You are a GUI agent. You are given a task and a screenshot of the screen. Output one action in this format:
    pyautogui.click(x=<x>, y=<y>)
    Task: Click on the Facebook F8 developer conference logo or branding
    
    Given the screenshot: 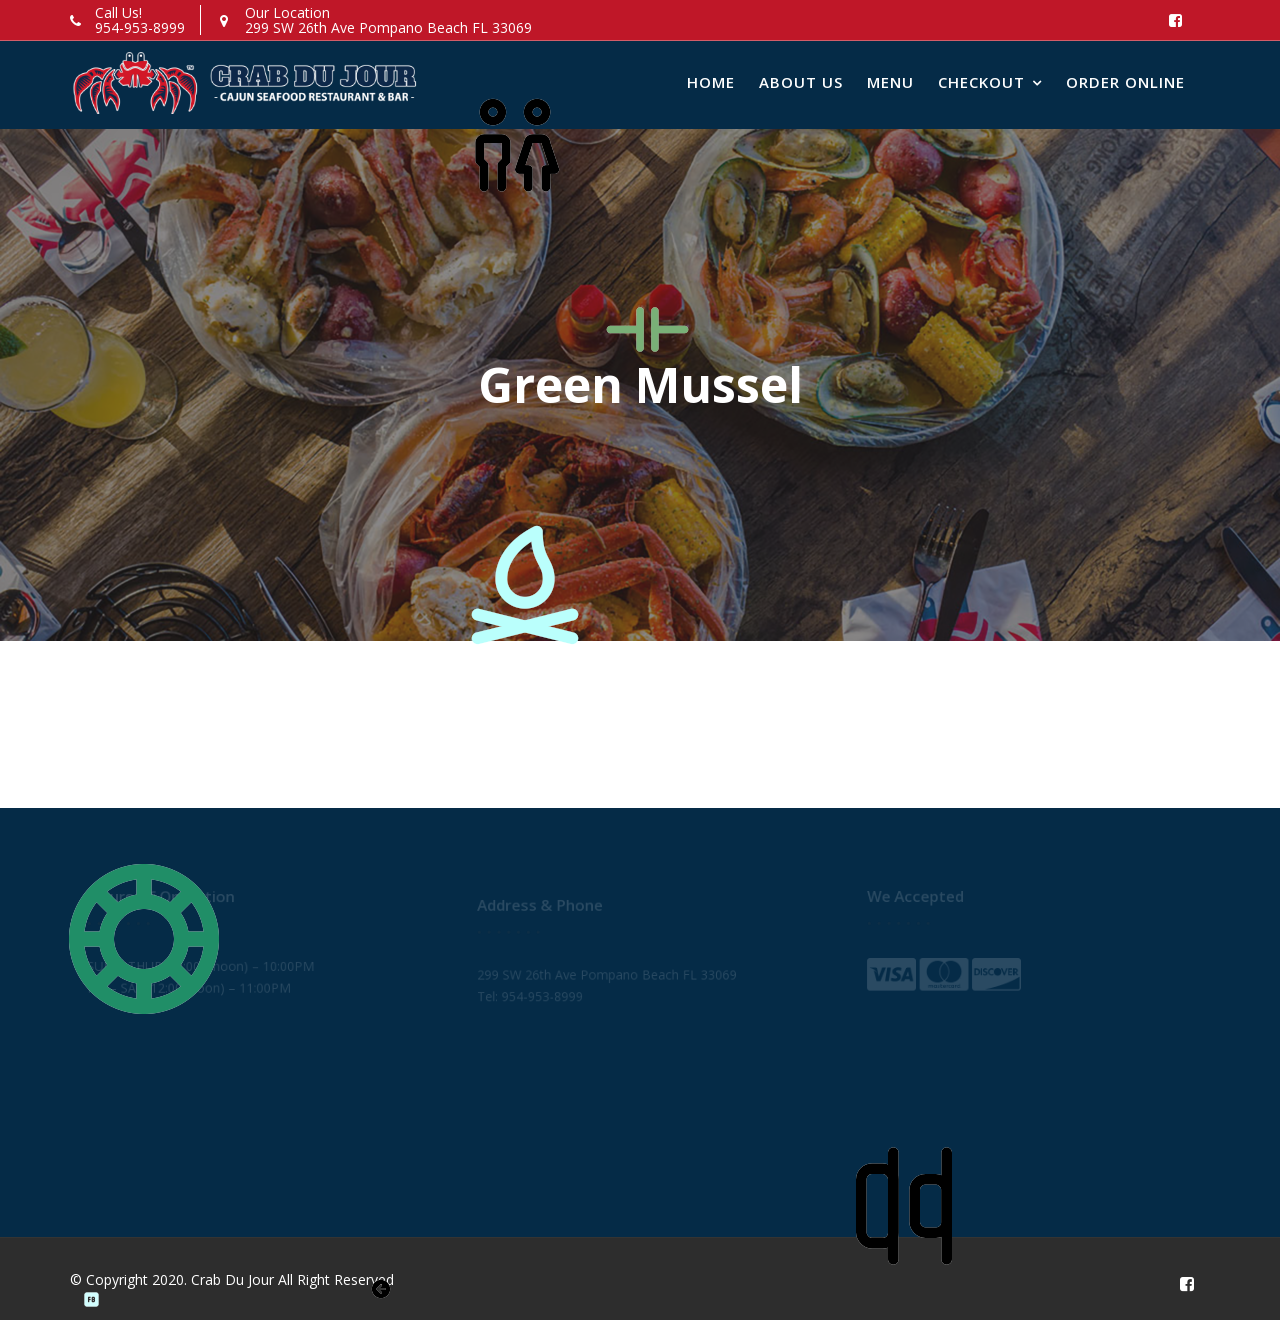 What is the action you would take?
    pyautogui.click(x=91, y=1299)
    